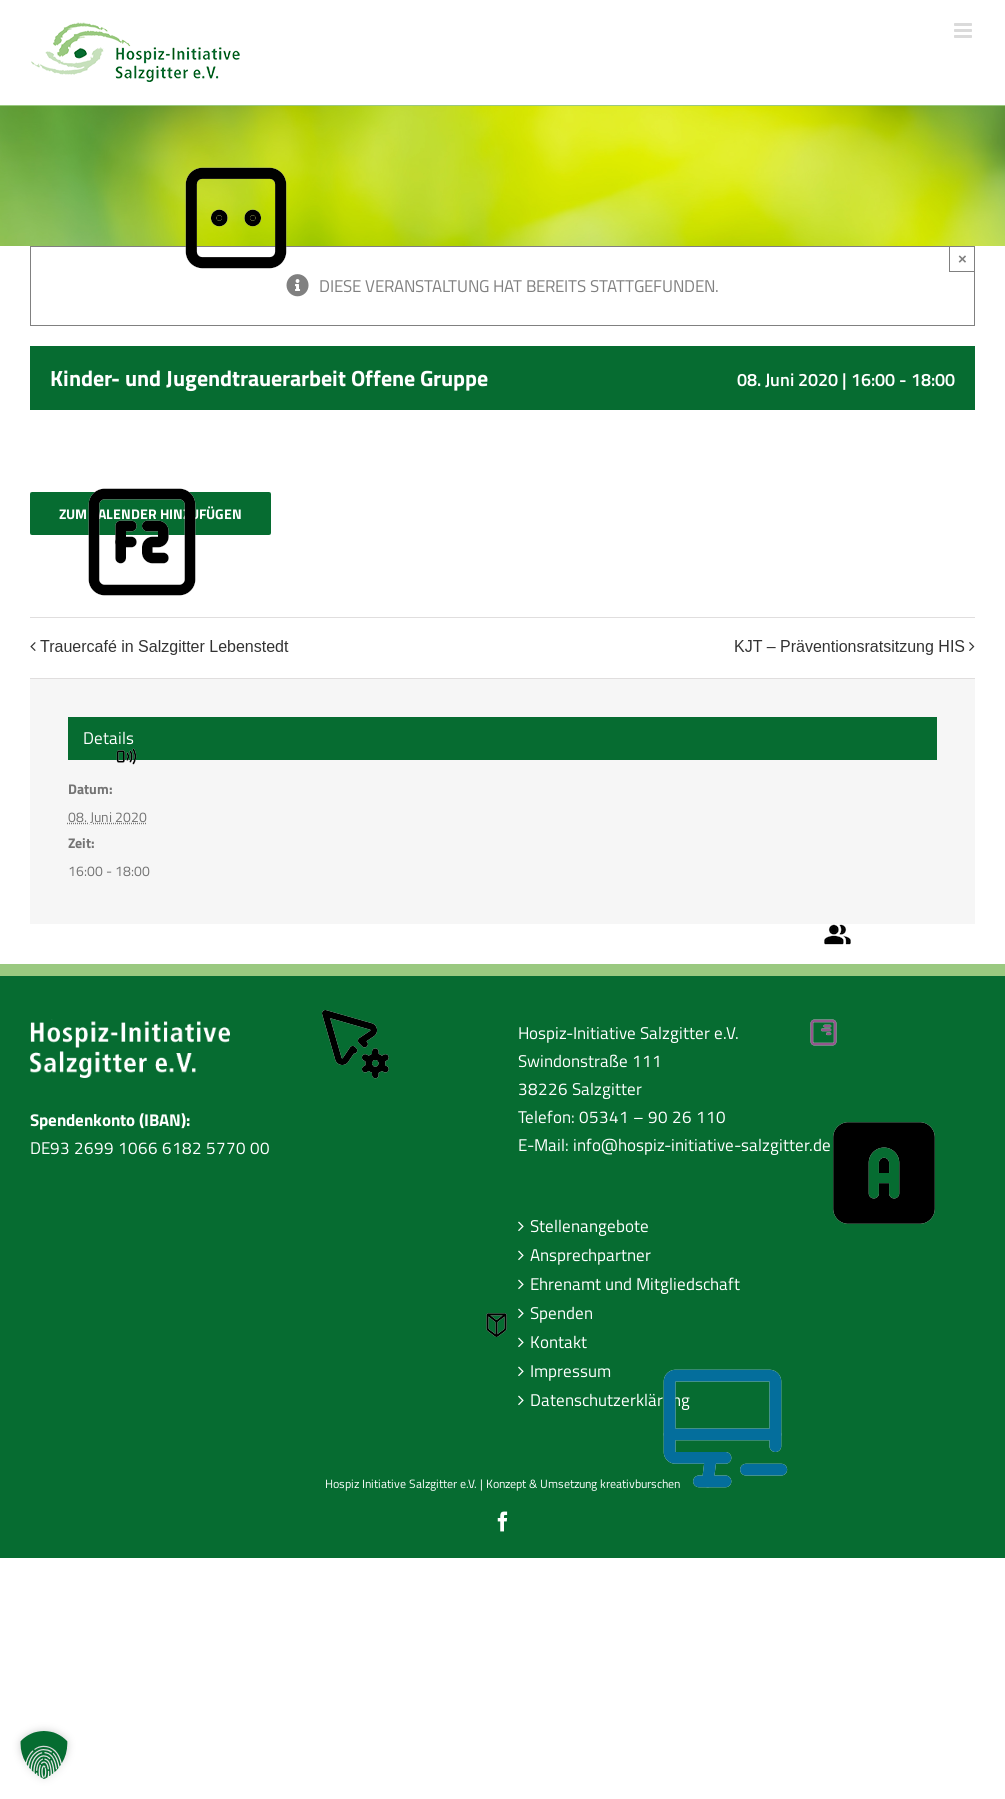 The height and width of the screenshot is (1799, 1005). What do you see at coordinates (884, 1173) in the screenshot?
I see `select text formatting option A` at bounding box center [884, 1173].